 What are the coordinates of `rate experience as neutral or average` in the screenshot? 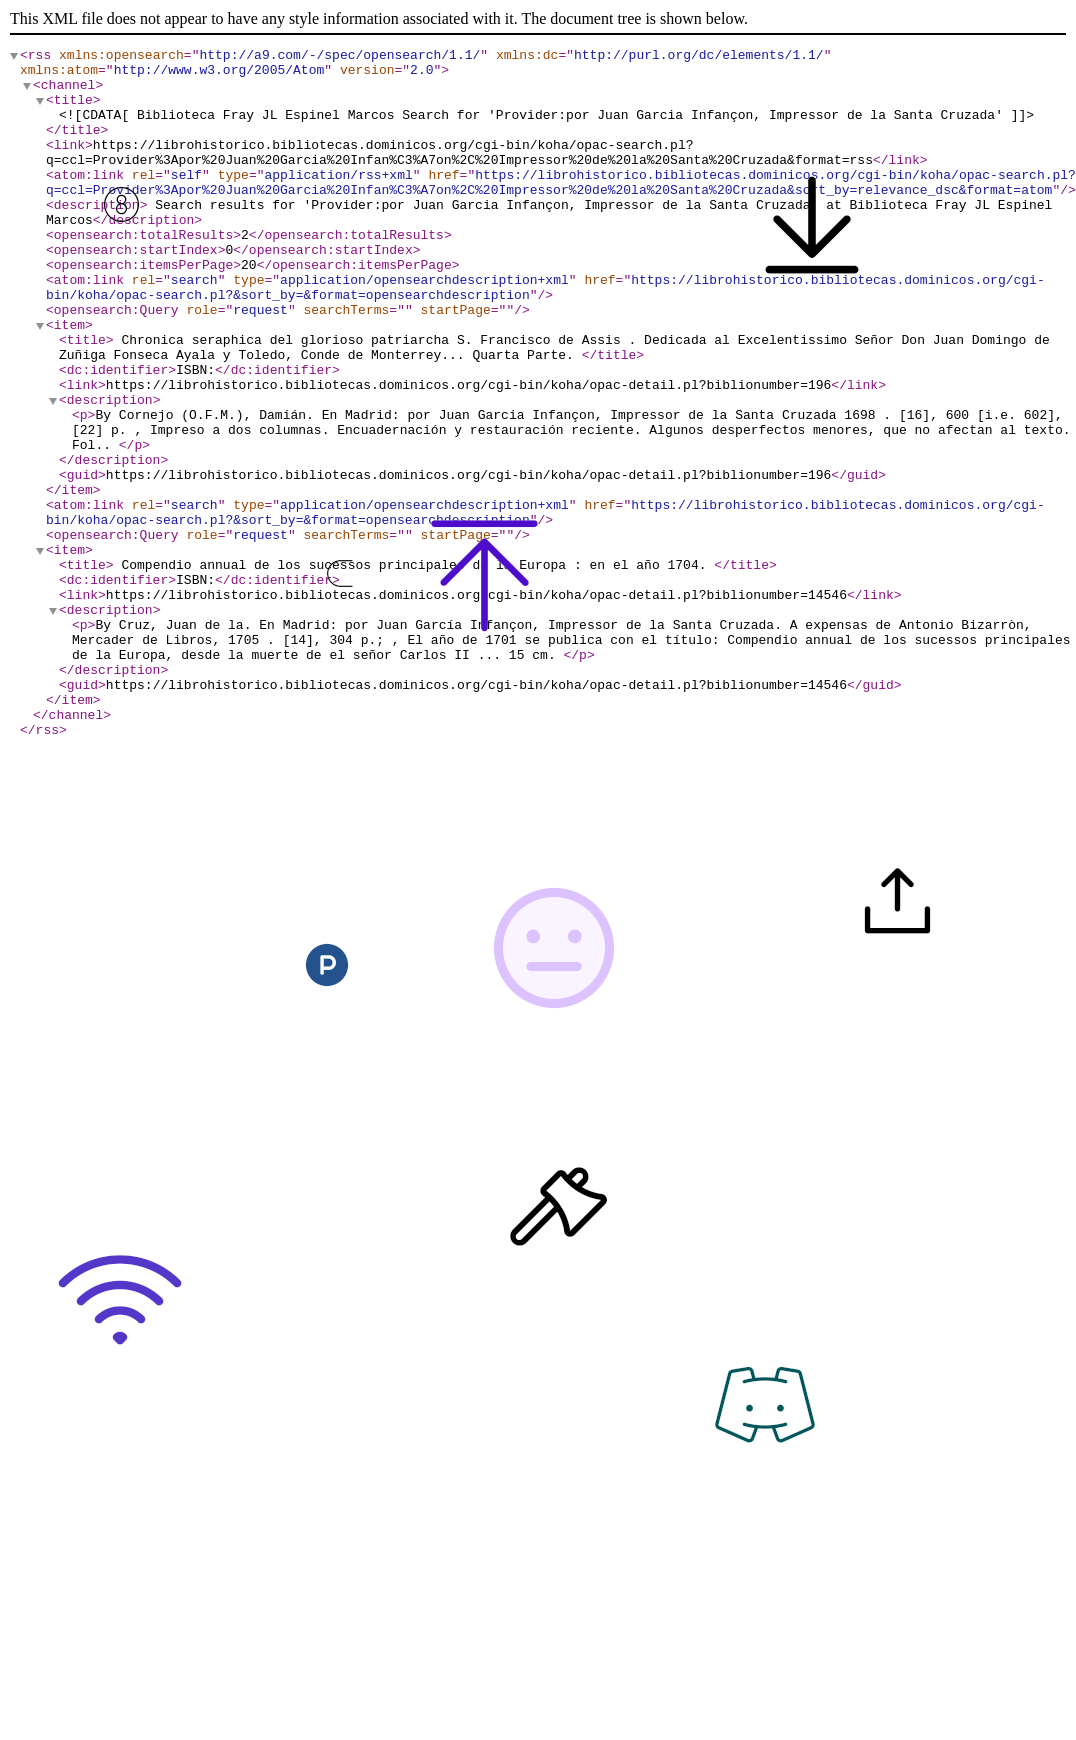 It's located at (554, 948).